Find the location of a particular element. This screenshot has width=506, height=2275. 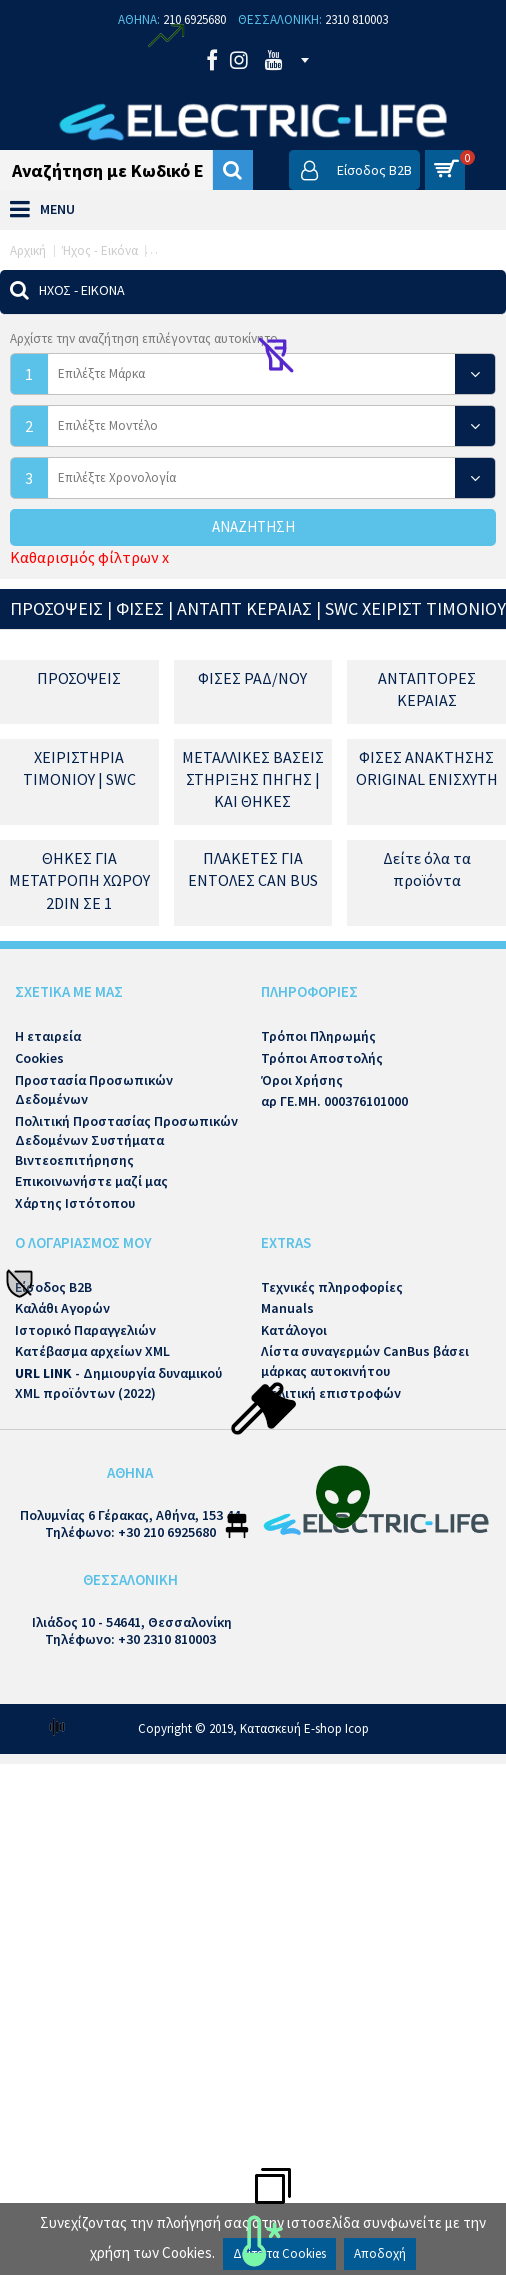

tool or equipment category is located at coordinates (263, 1410).